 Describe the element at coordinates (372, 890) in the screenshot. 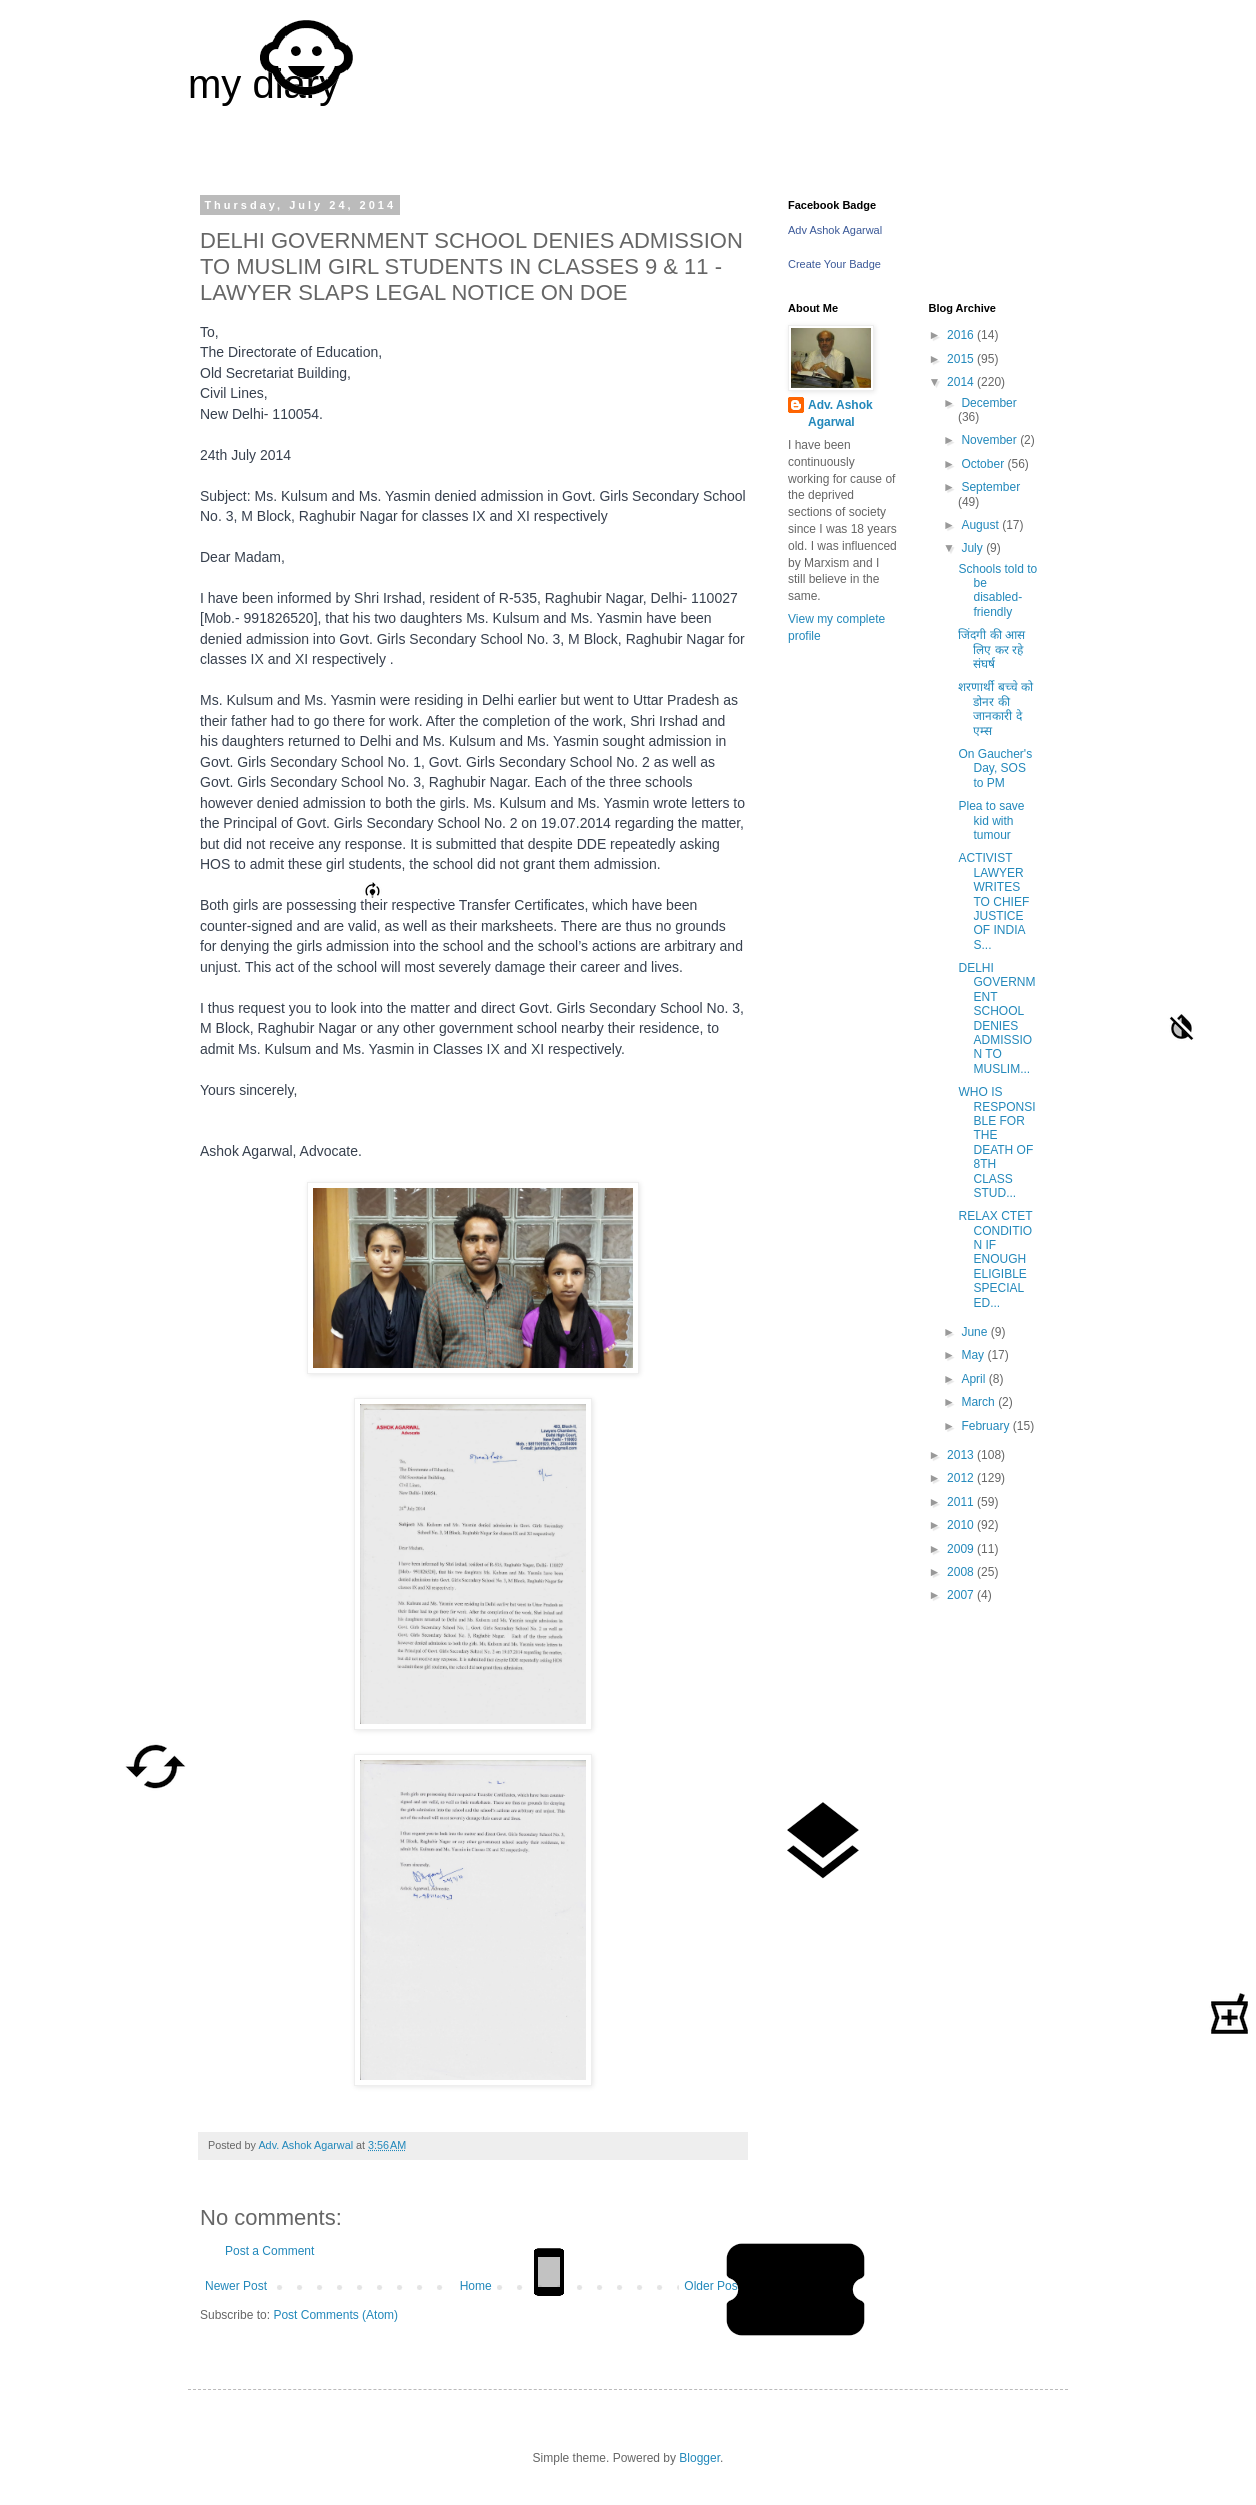

I see `indicates machine learning or AI model training in progress` at that location.